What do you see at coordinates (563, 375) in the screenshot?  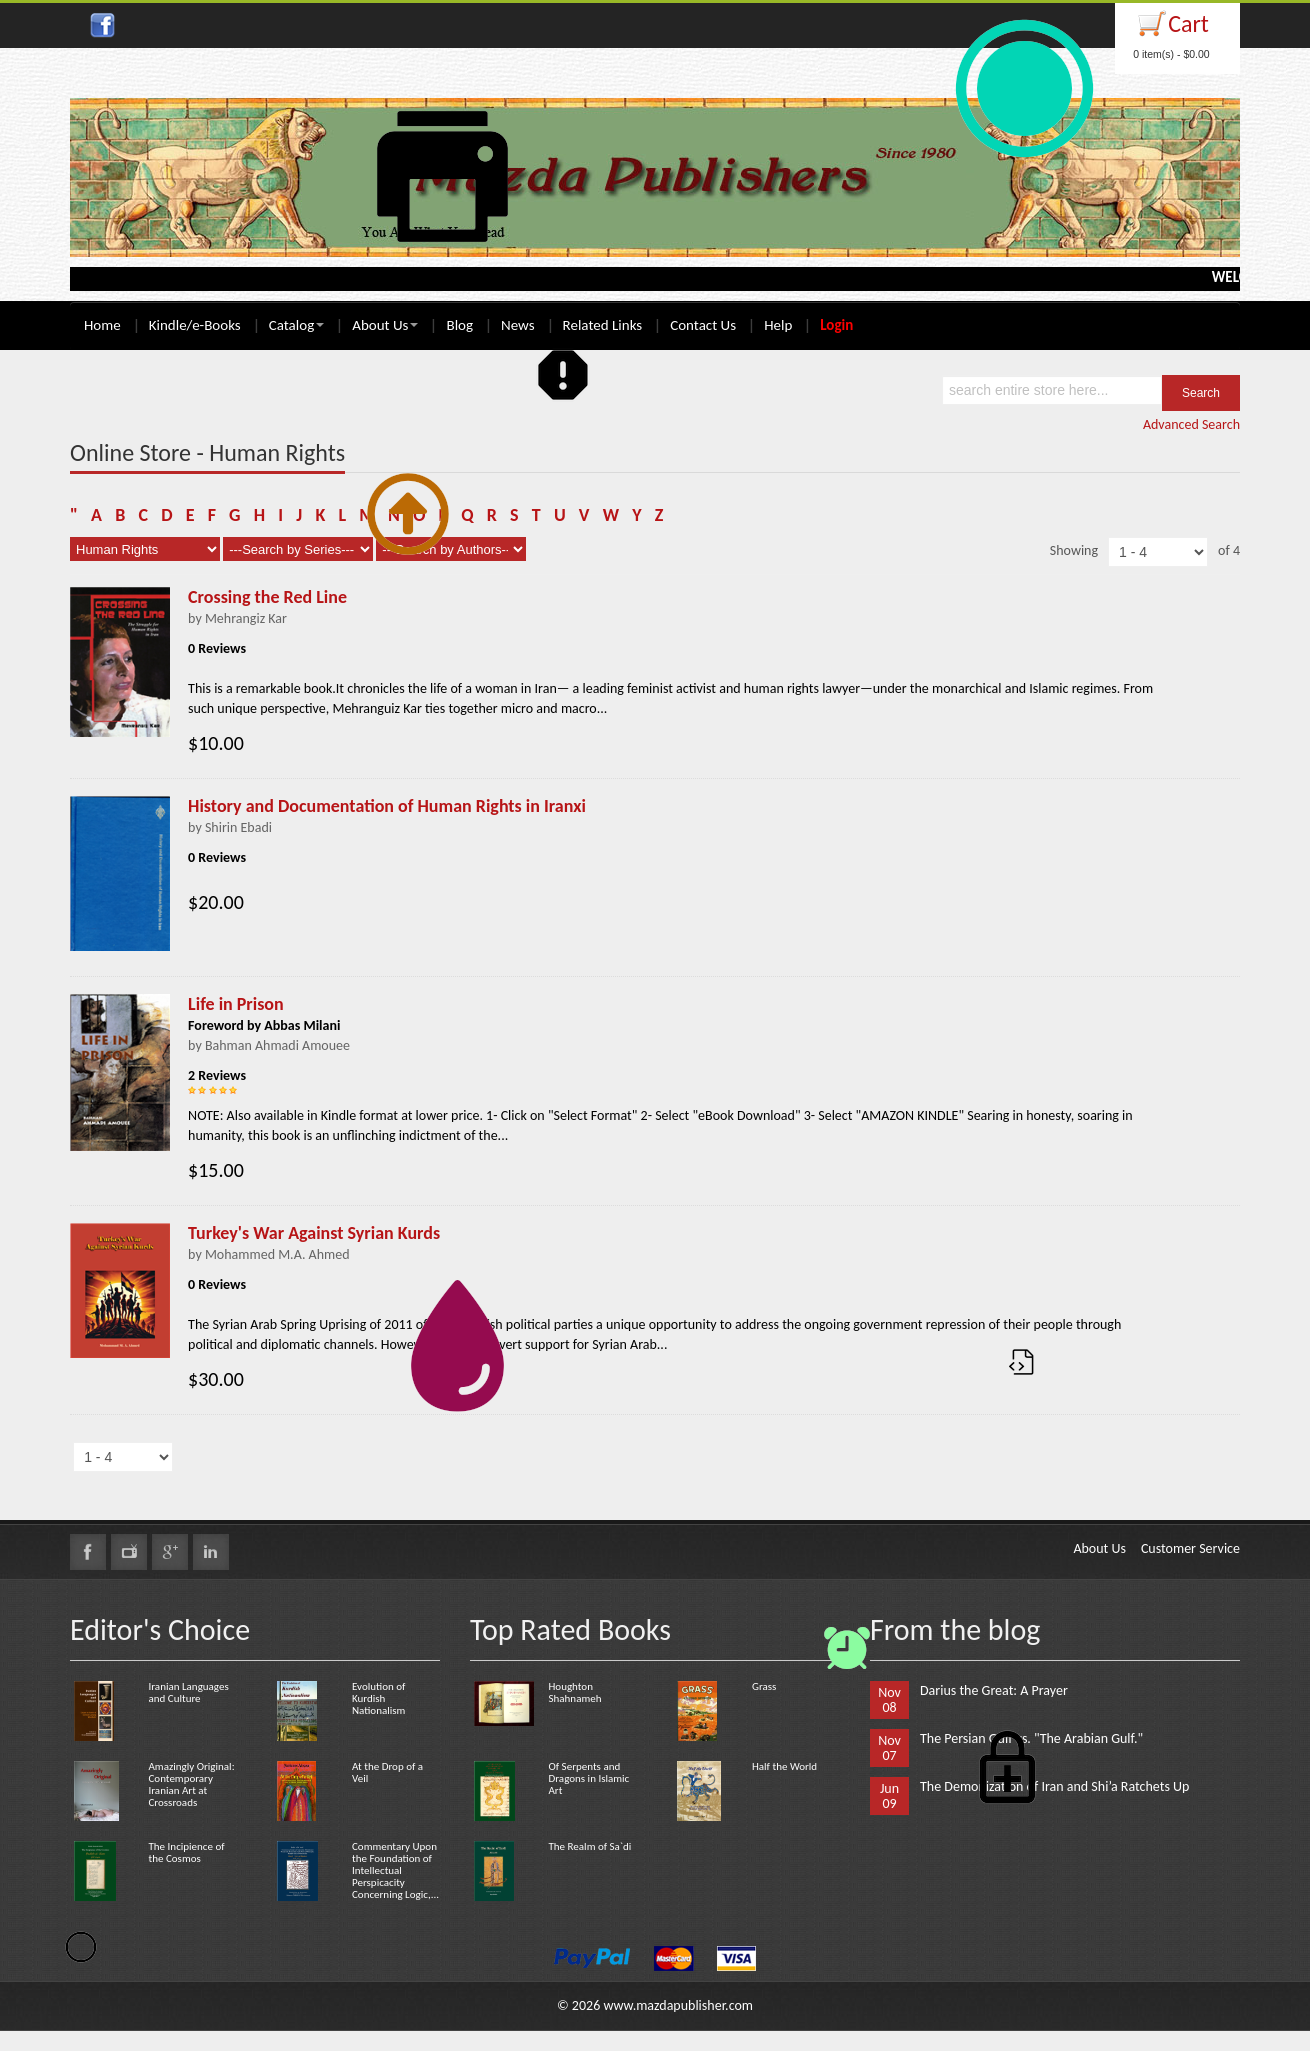 I see `report a problem or issue` at bounding box center [563, 375].